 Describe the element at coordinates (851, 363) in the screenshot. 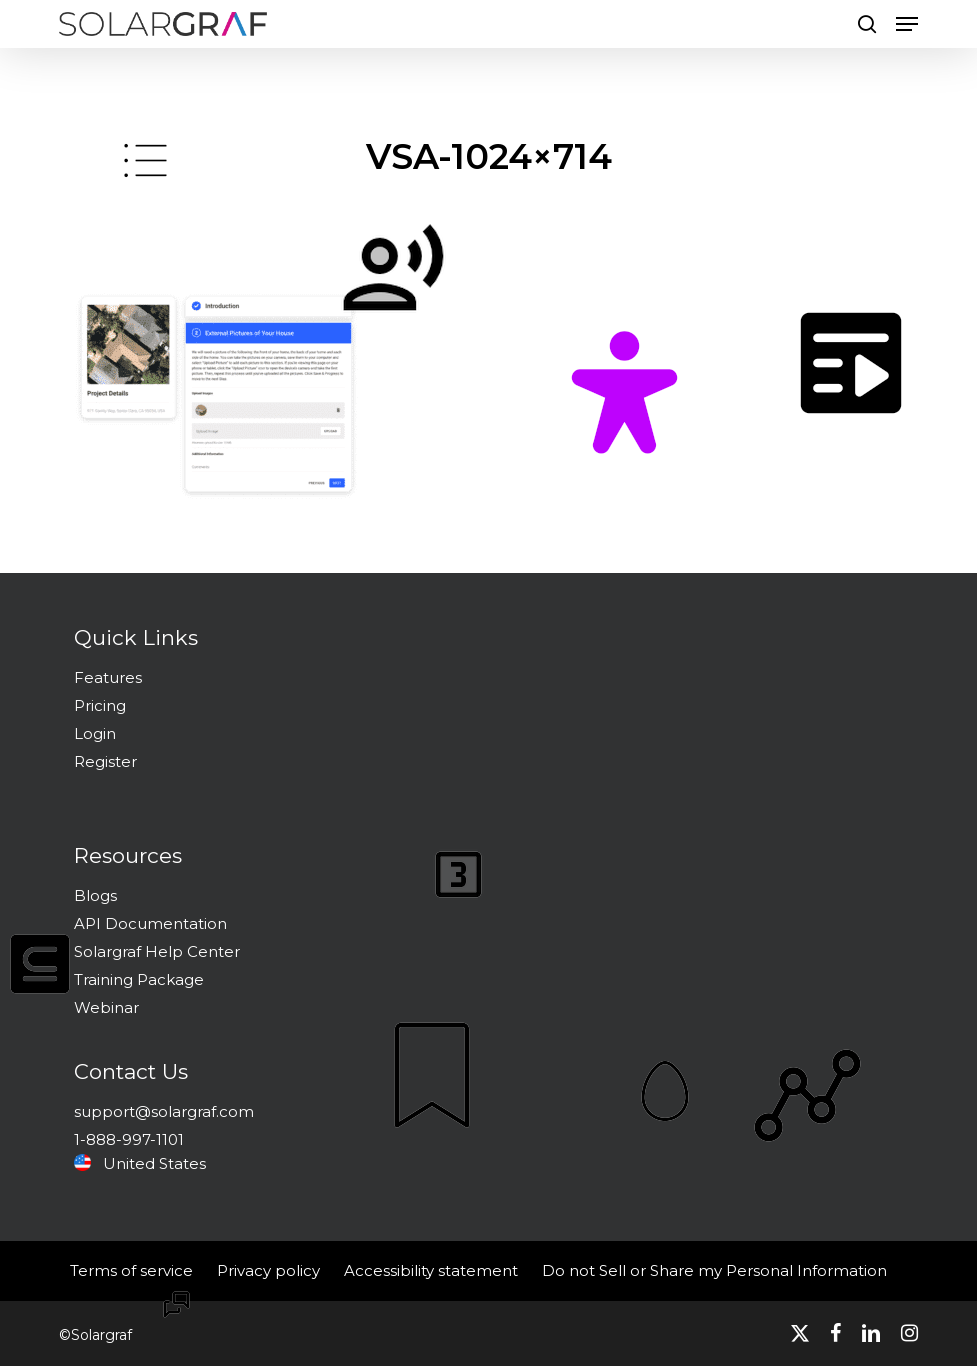

I see `view media queue or playlist` at that location.